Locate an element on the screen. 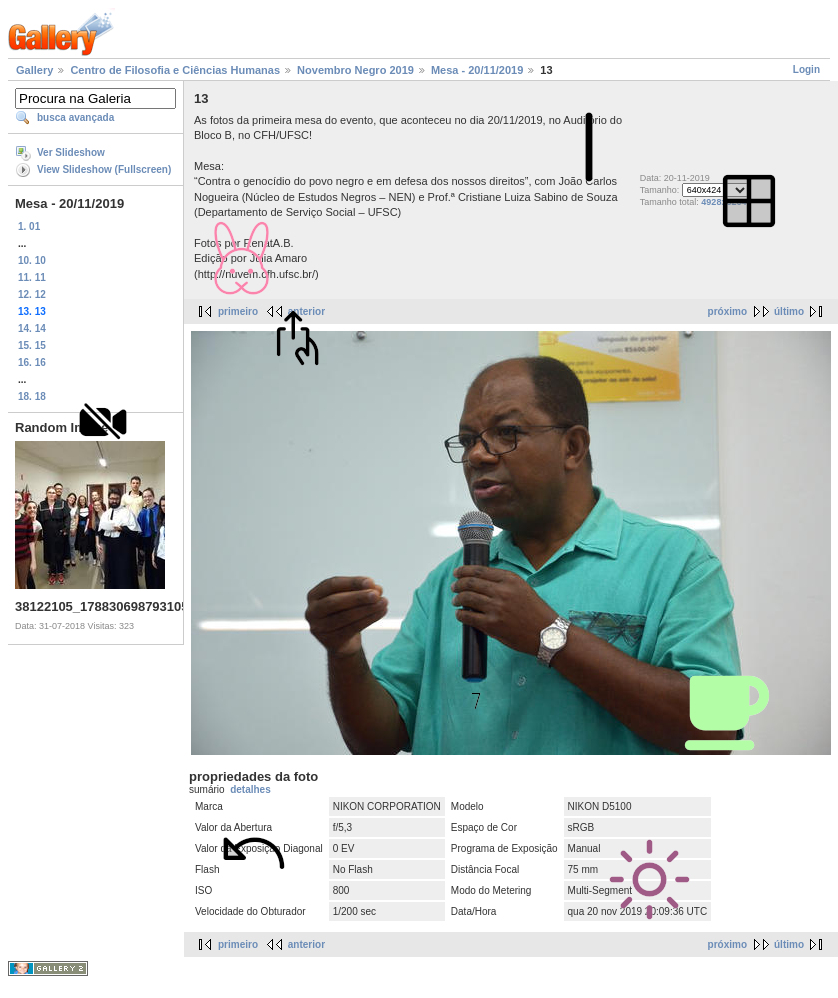  turn off camera or disable video is located at coordinates (103, 422).